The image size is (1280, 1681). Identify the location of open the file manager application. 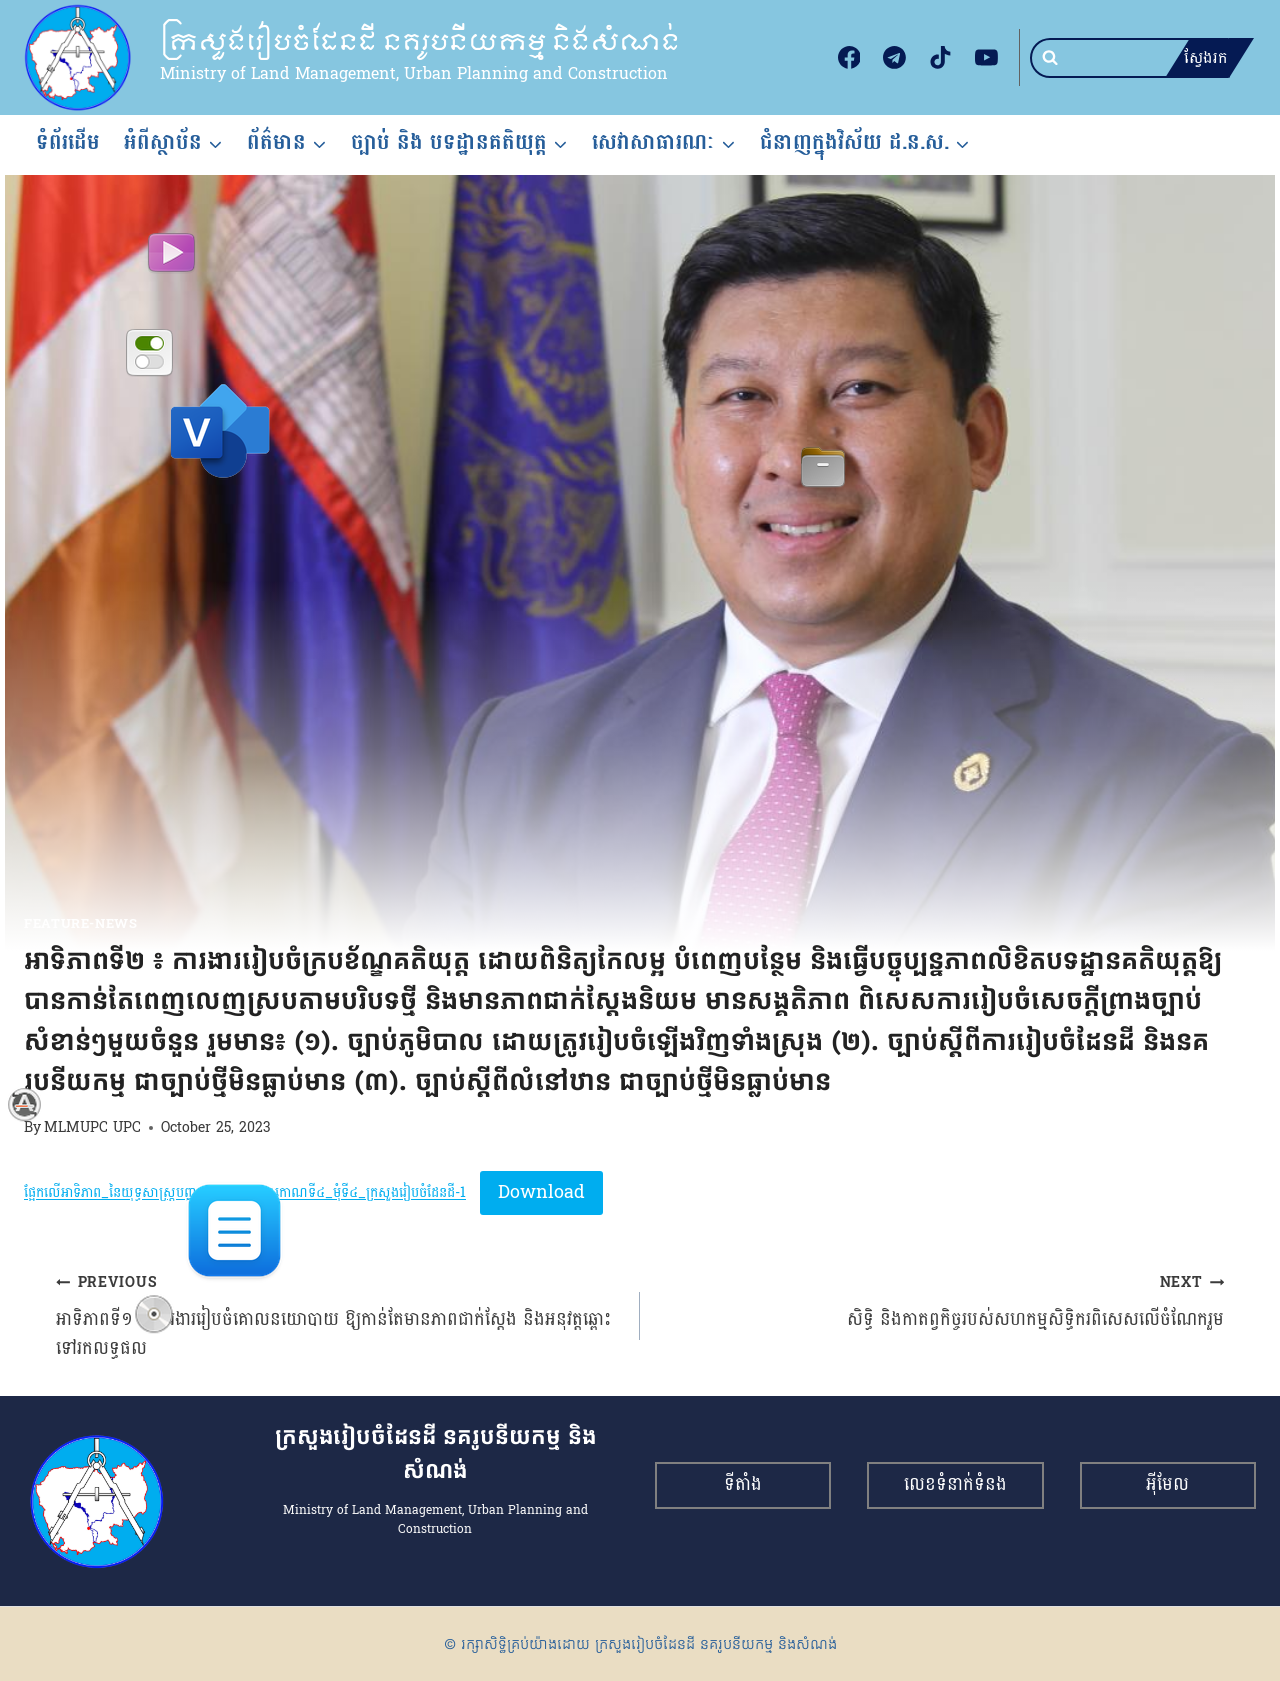
(823, 467).